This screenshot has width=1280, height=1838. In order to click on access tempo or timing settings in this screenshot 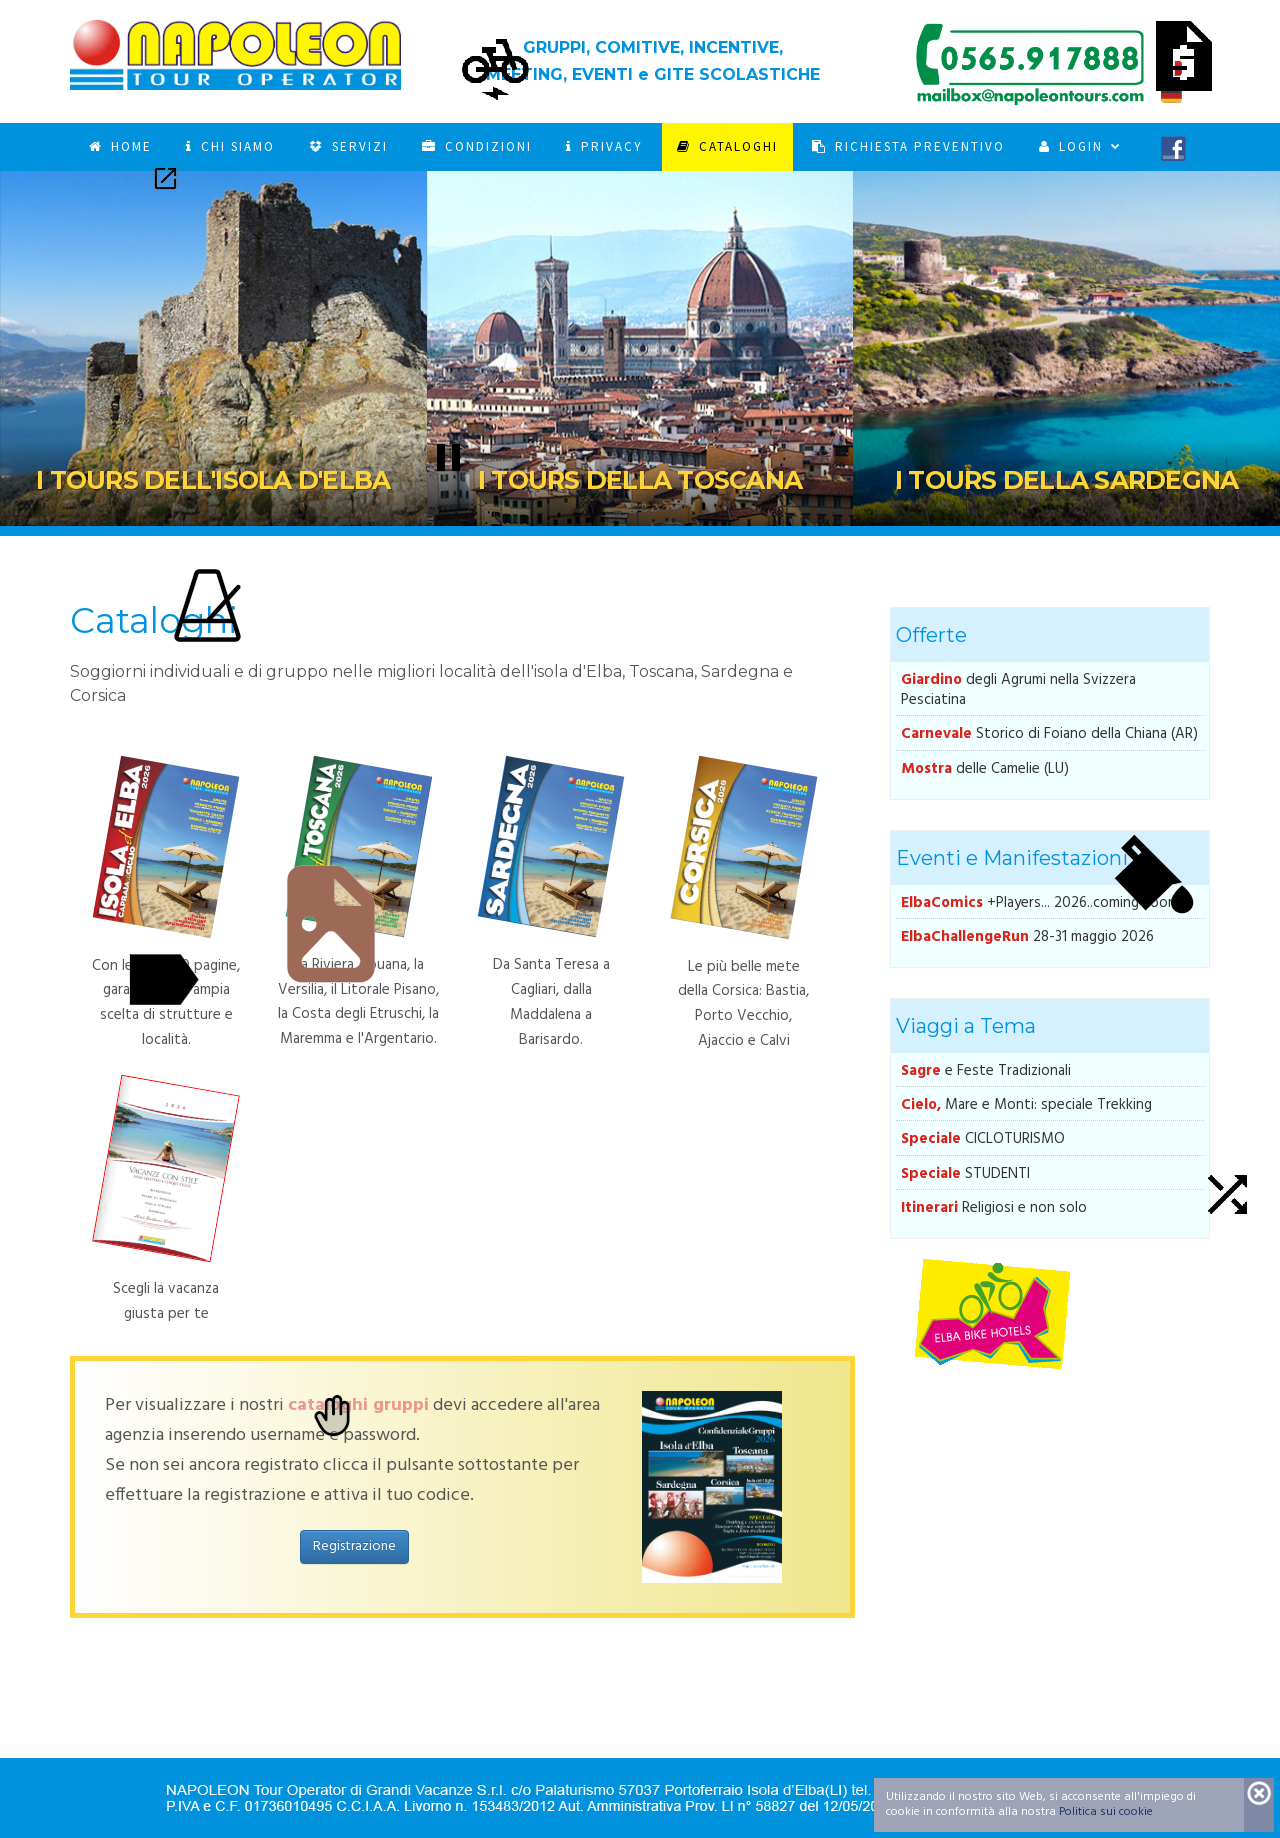, I will do `click(207, 605)`.